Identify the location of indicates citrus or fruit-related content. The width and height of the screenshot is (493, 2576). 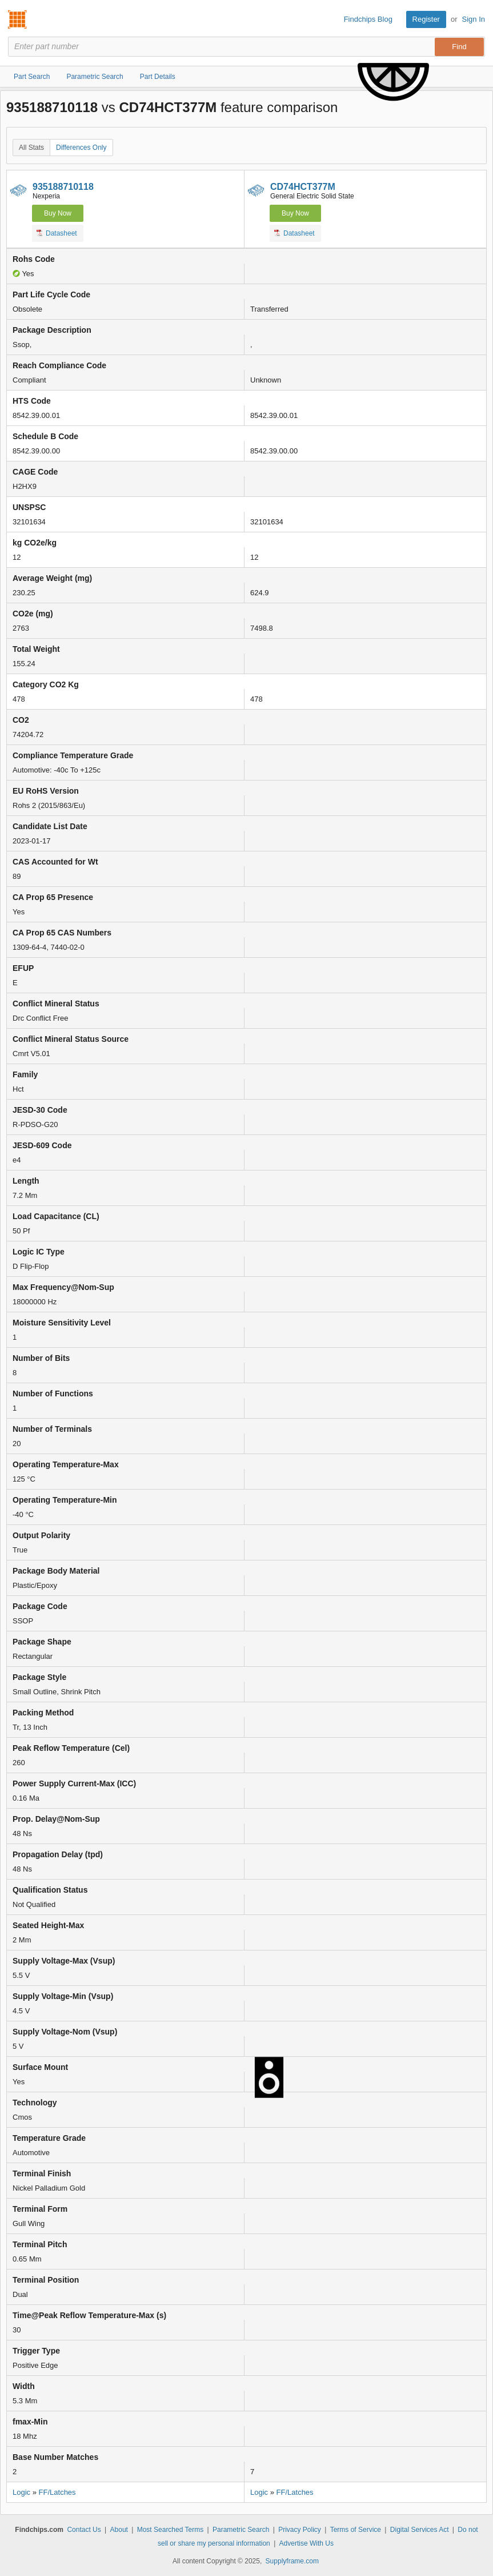
(393, 76).